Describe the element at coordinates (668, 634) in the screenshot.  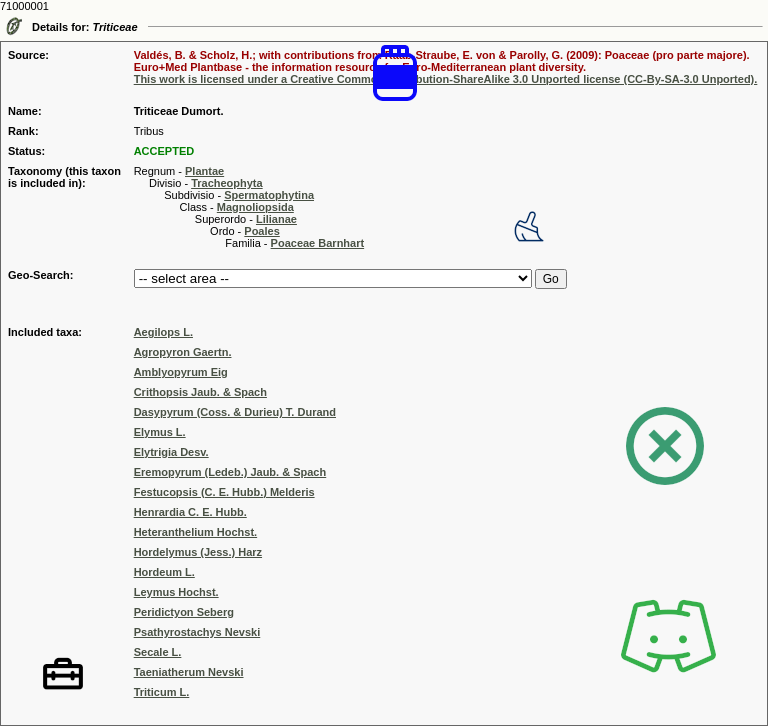
I see `open Discord` at that location.